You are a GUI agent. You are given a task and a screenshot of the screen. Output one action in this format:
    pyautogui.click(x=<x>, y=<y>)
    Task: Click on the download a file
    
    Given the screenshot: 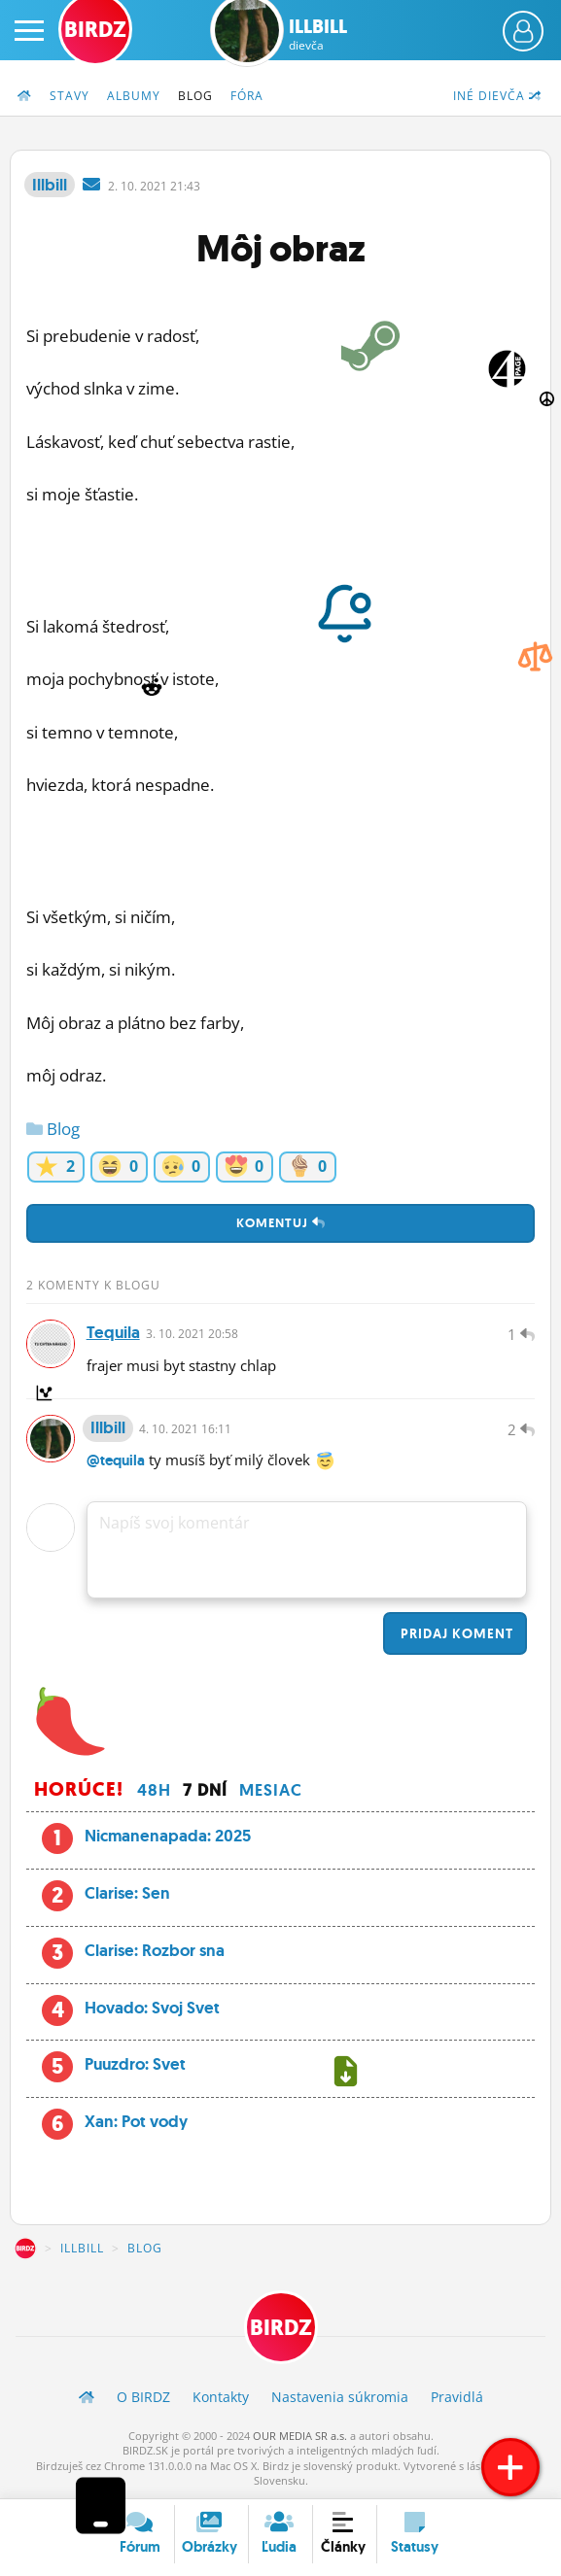 What is the action you would take?
    pyautogui.click(x=345, y=2071)
    